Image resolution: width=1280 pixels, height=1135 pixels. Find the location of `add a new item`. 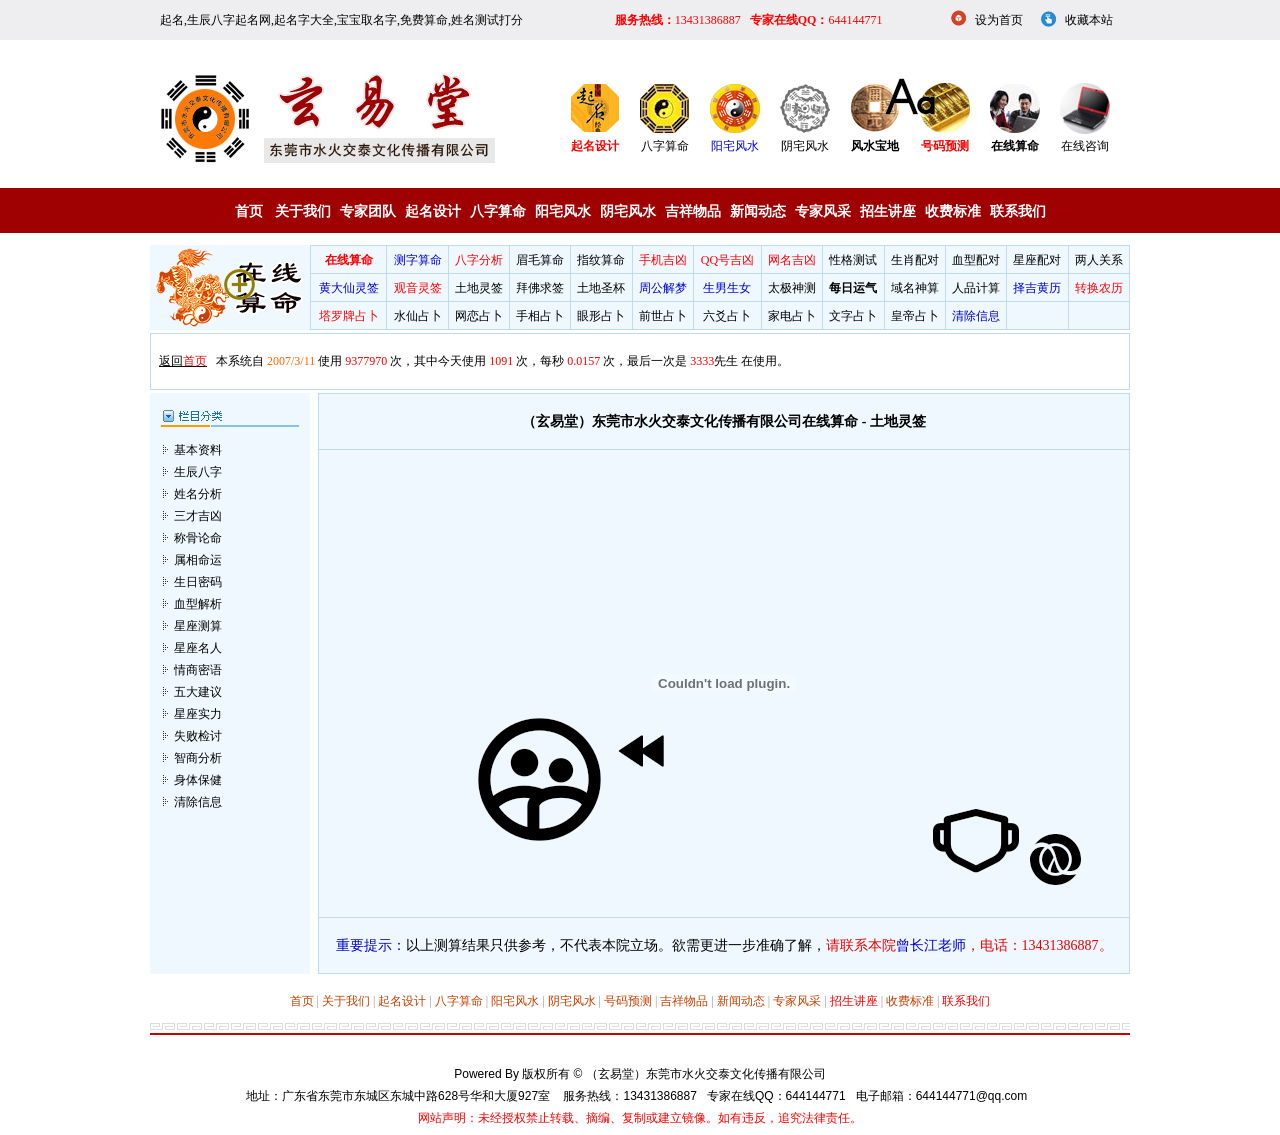

add a new item is located at coordinates (239, 284).